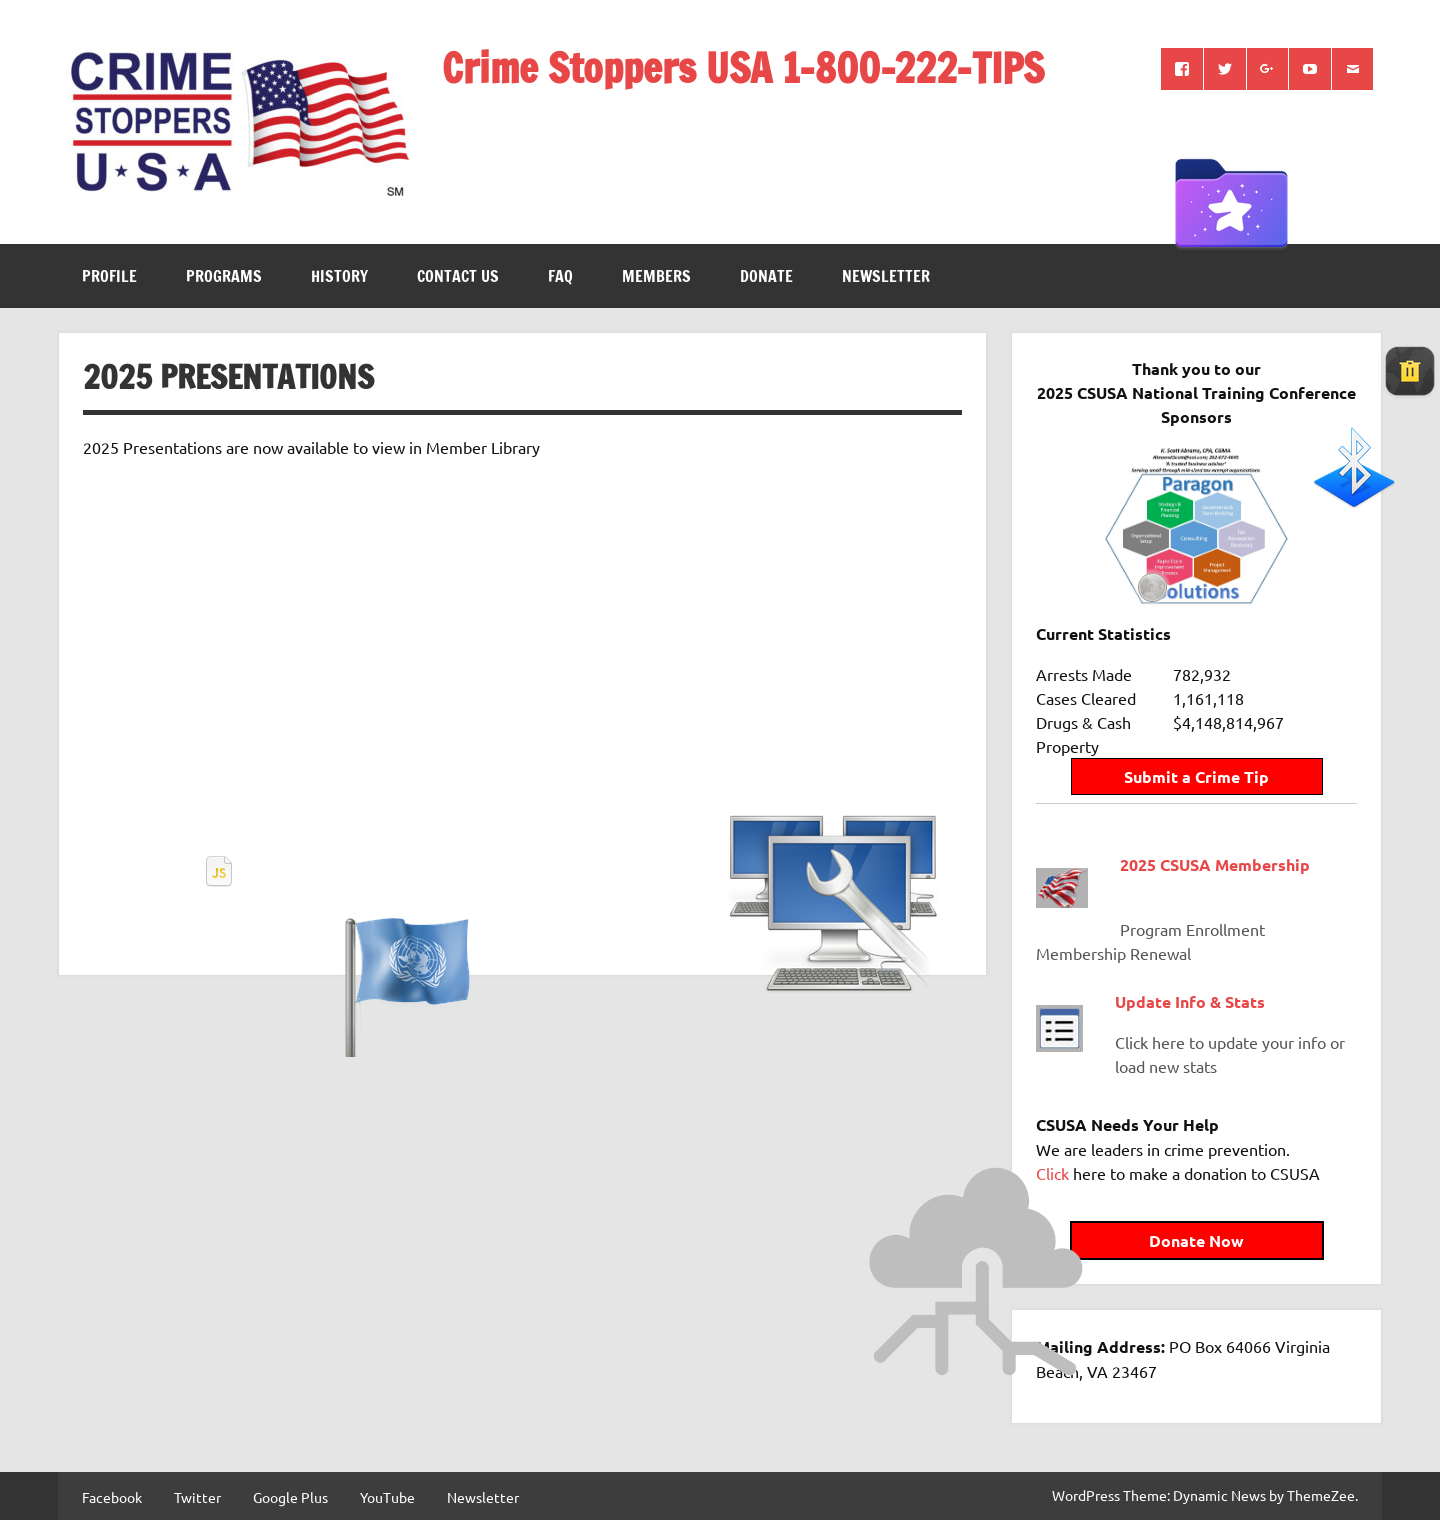  I want to click on a javascript file in the file system, so click(219, 871).